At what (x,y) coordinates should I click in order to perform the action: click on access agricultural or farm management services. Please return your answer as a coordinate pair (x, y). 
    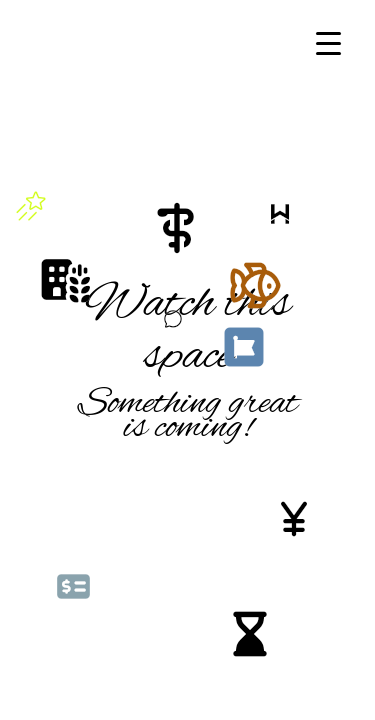
    Looking at the image, I should click on (64, 279).